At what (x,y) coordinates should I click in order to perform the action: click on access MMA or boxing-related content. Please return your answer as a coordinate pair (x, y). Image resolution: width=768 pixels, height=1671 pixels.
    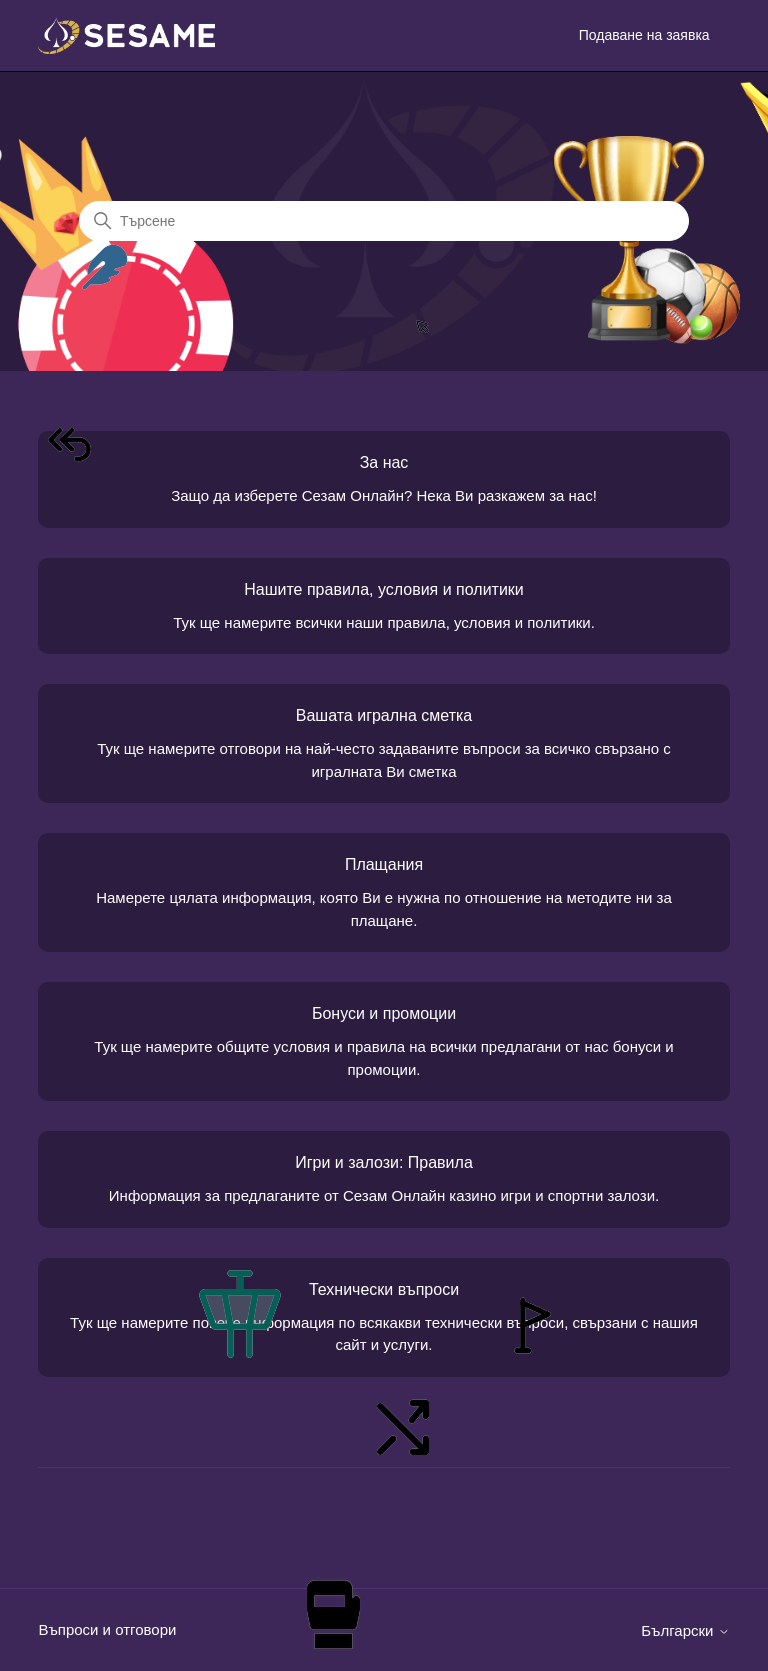
    Looking at the image, I should click on (333, 1614).